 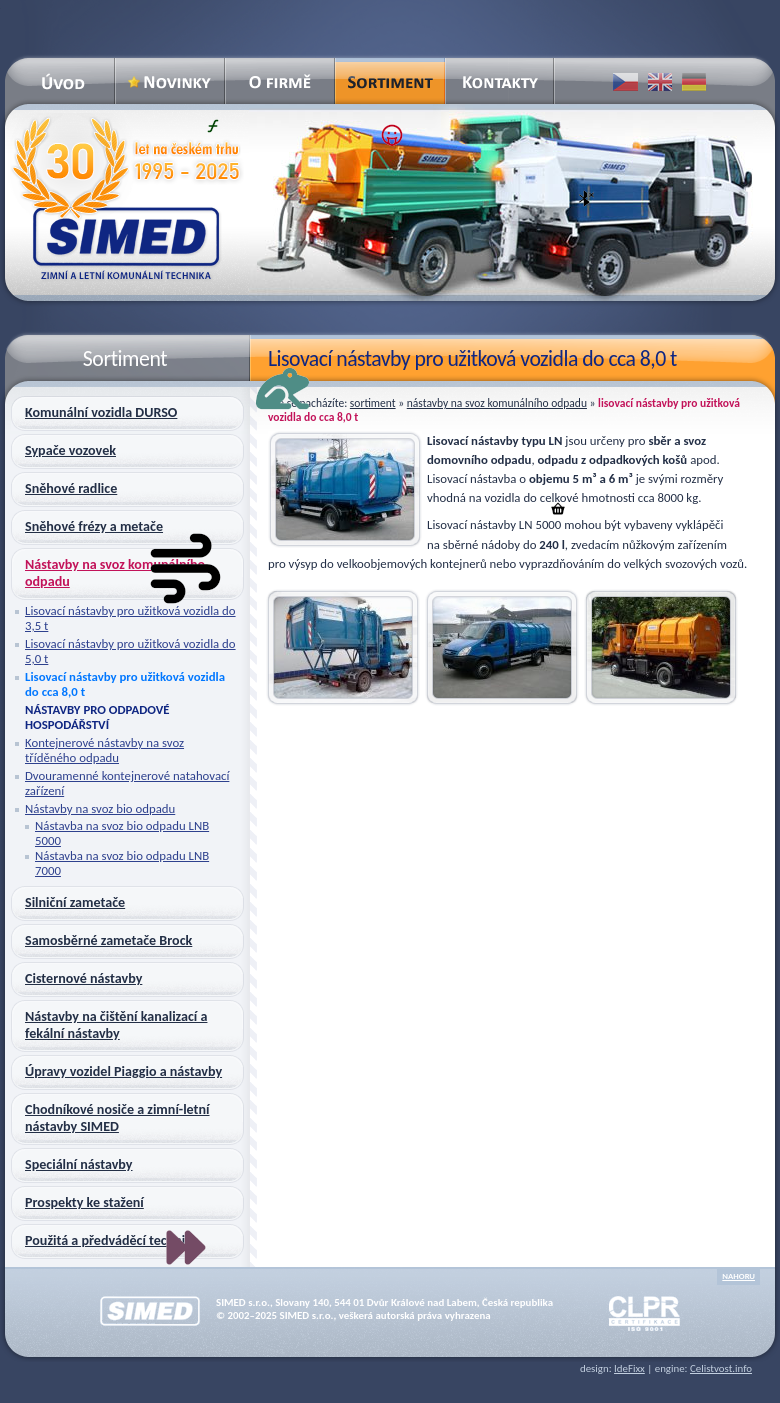 I want to click on decorative frog icon or mascot, so click(x=282, y=388).